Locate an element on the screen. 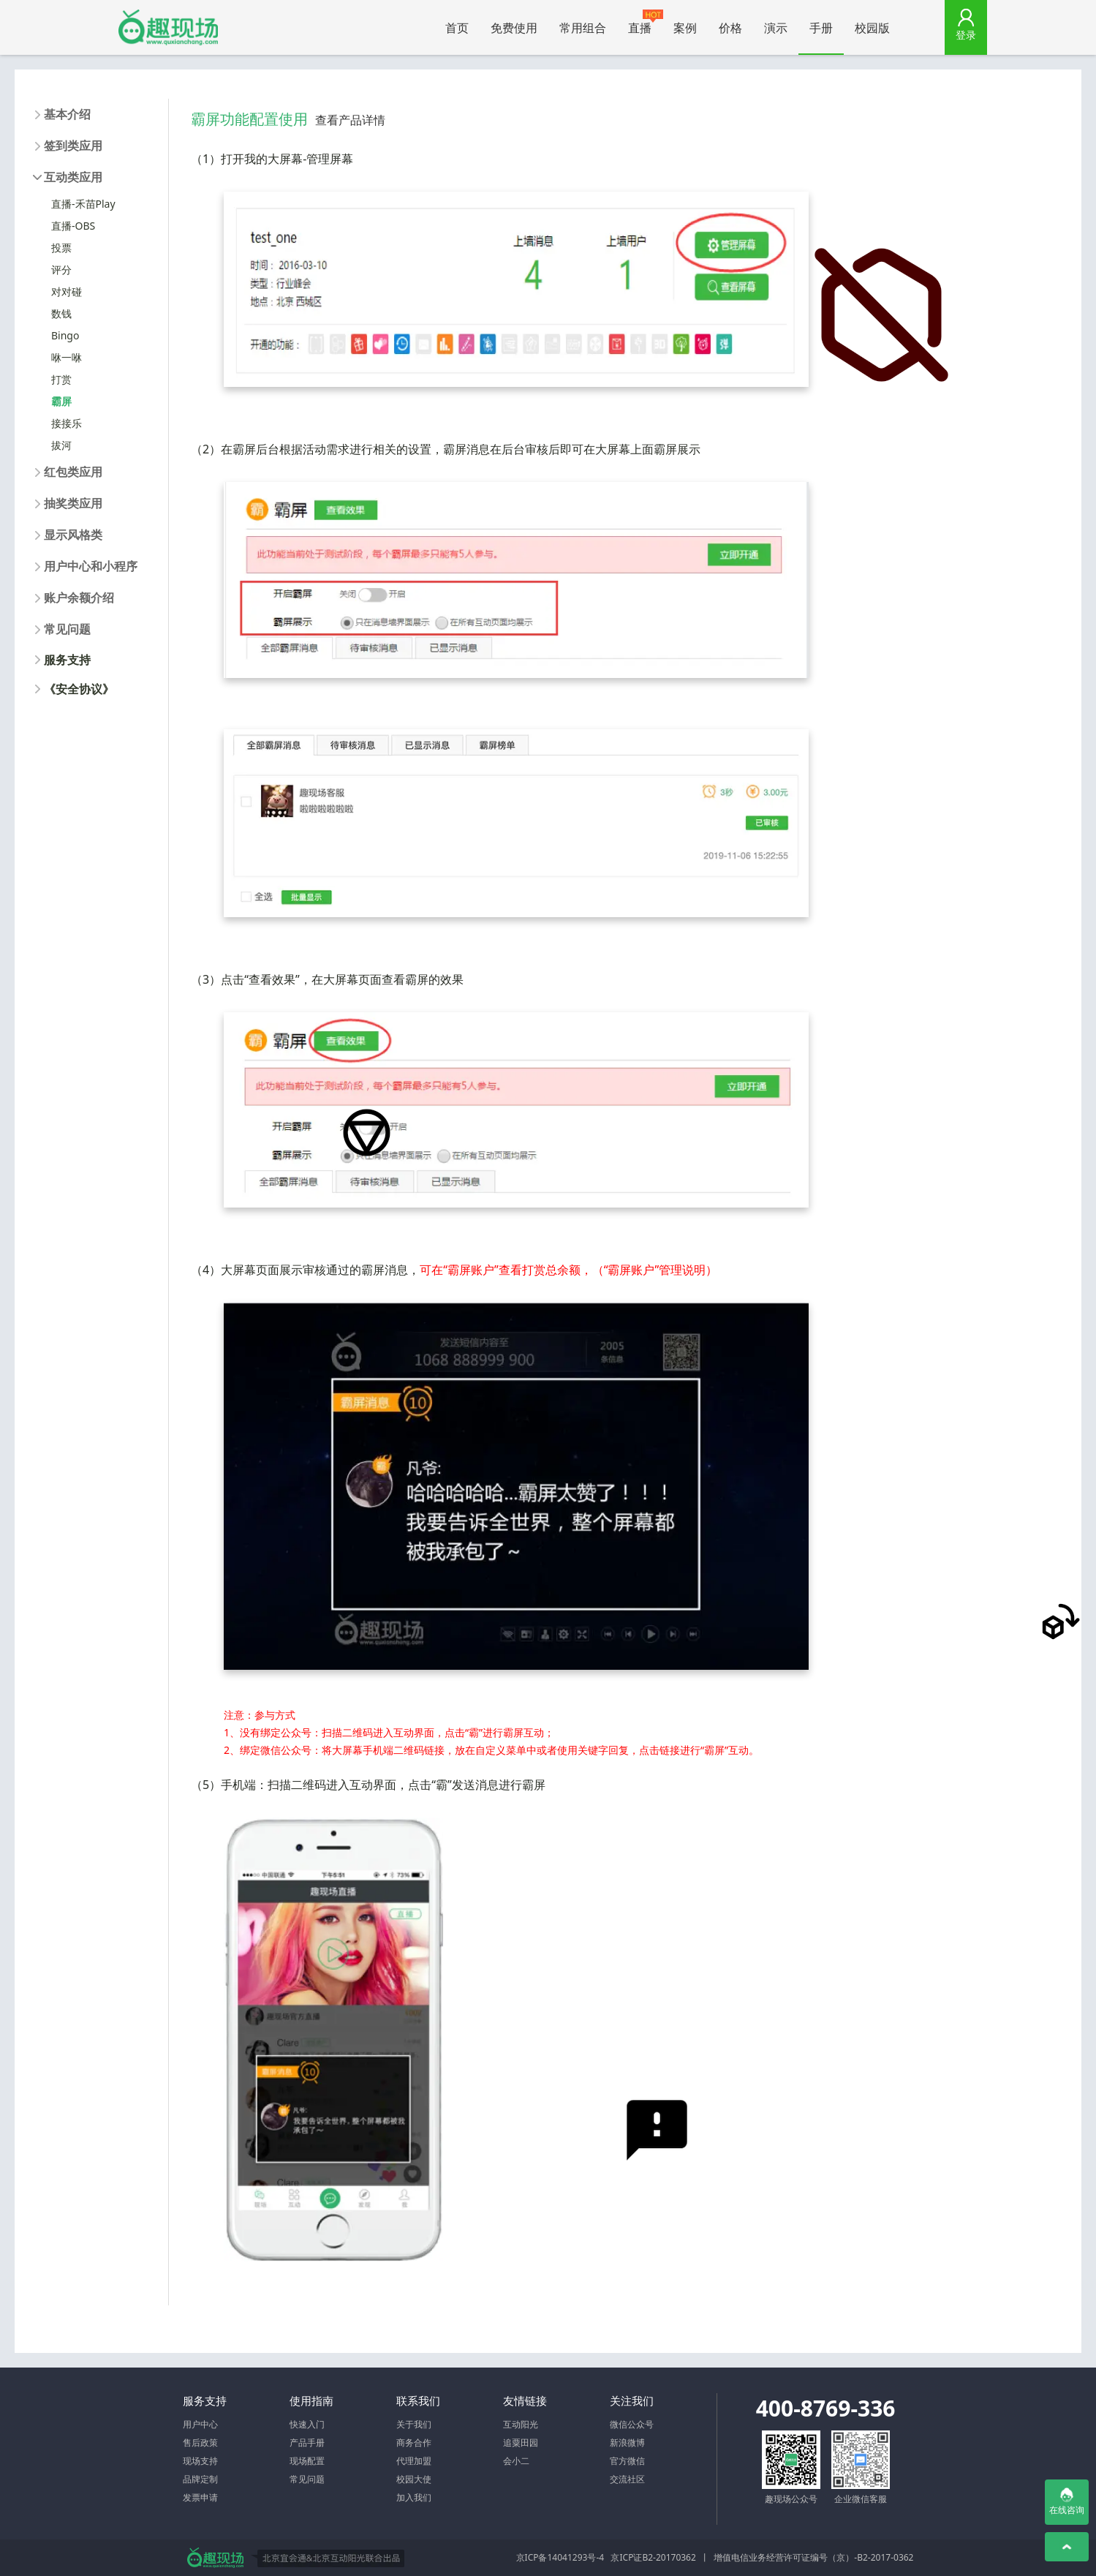  rotate object in 3d space is located at coordinates (1060, 1622).